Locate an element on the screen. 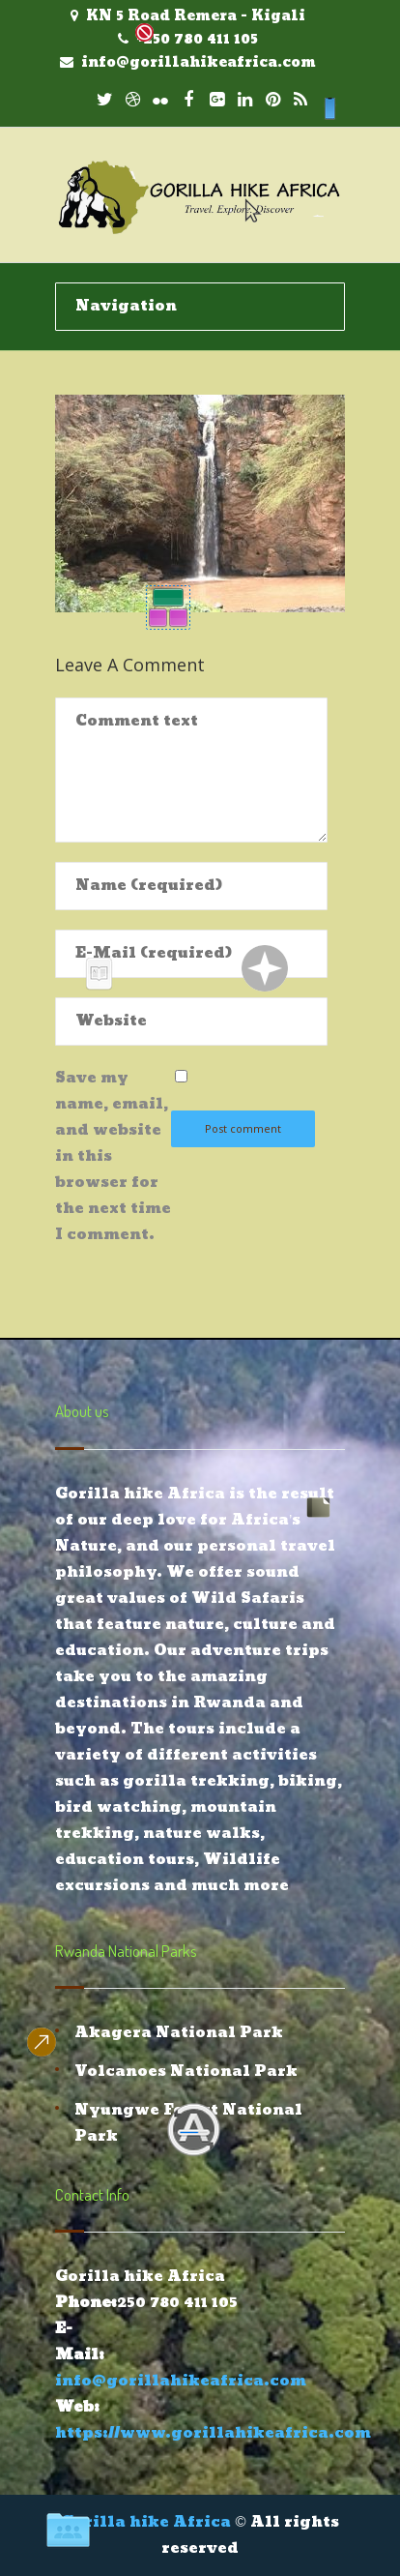  access shared group folder is located at coordinates (68, 2530).